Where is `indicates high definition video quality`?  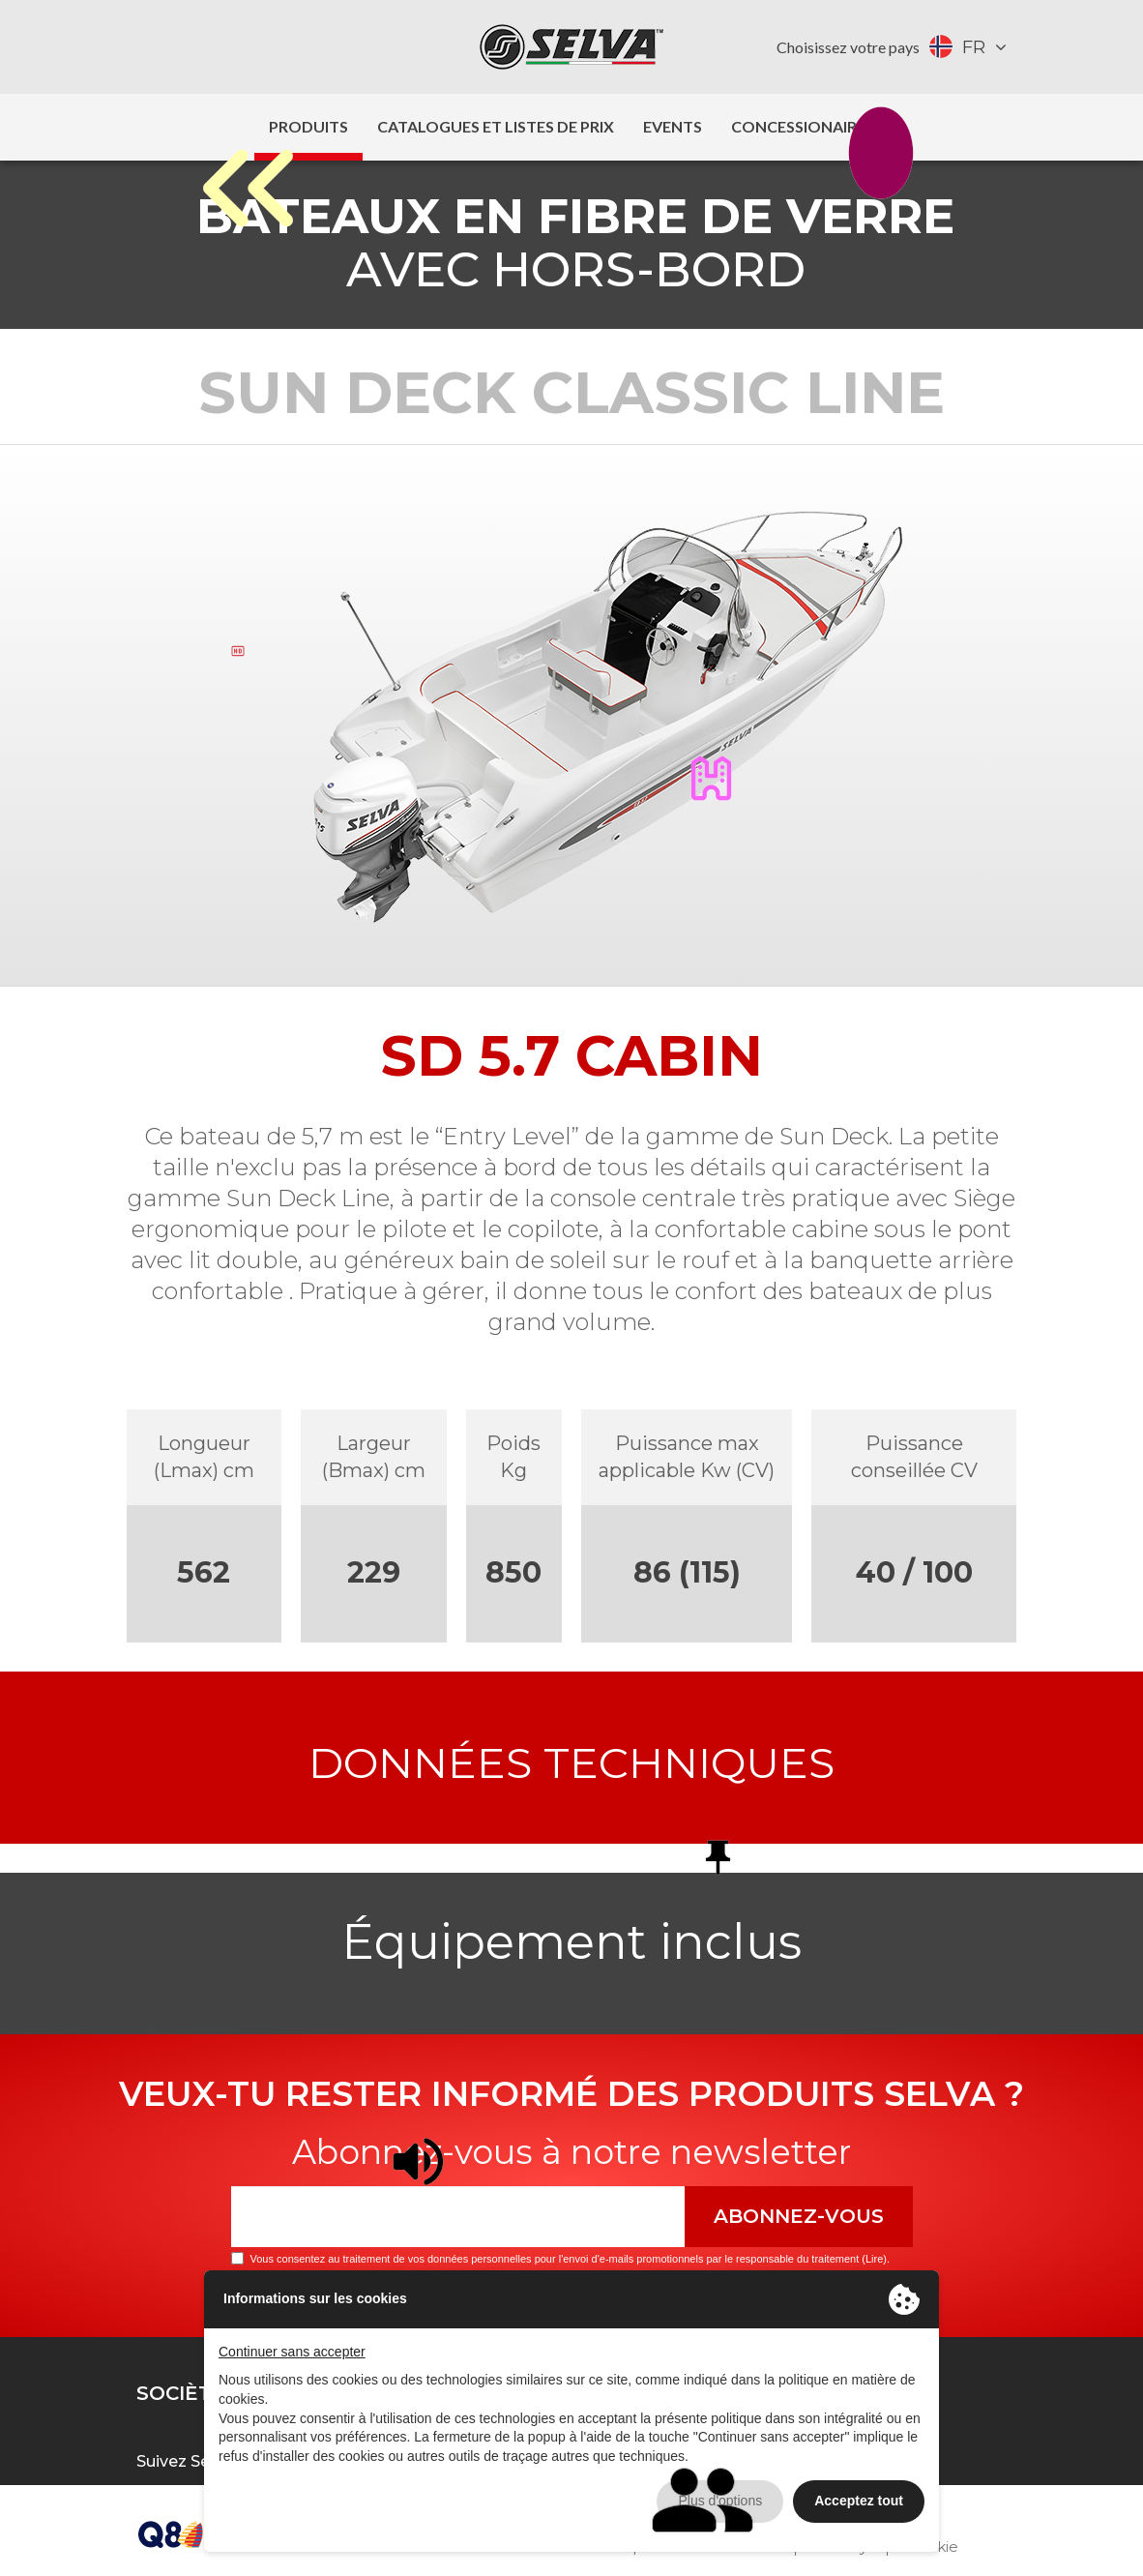
indicates high definition video quality is located at coordinates (238, 651).